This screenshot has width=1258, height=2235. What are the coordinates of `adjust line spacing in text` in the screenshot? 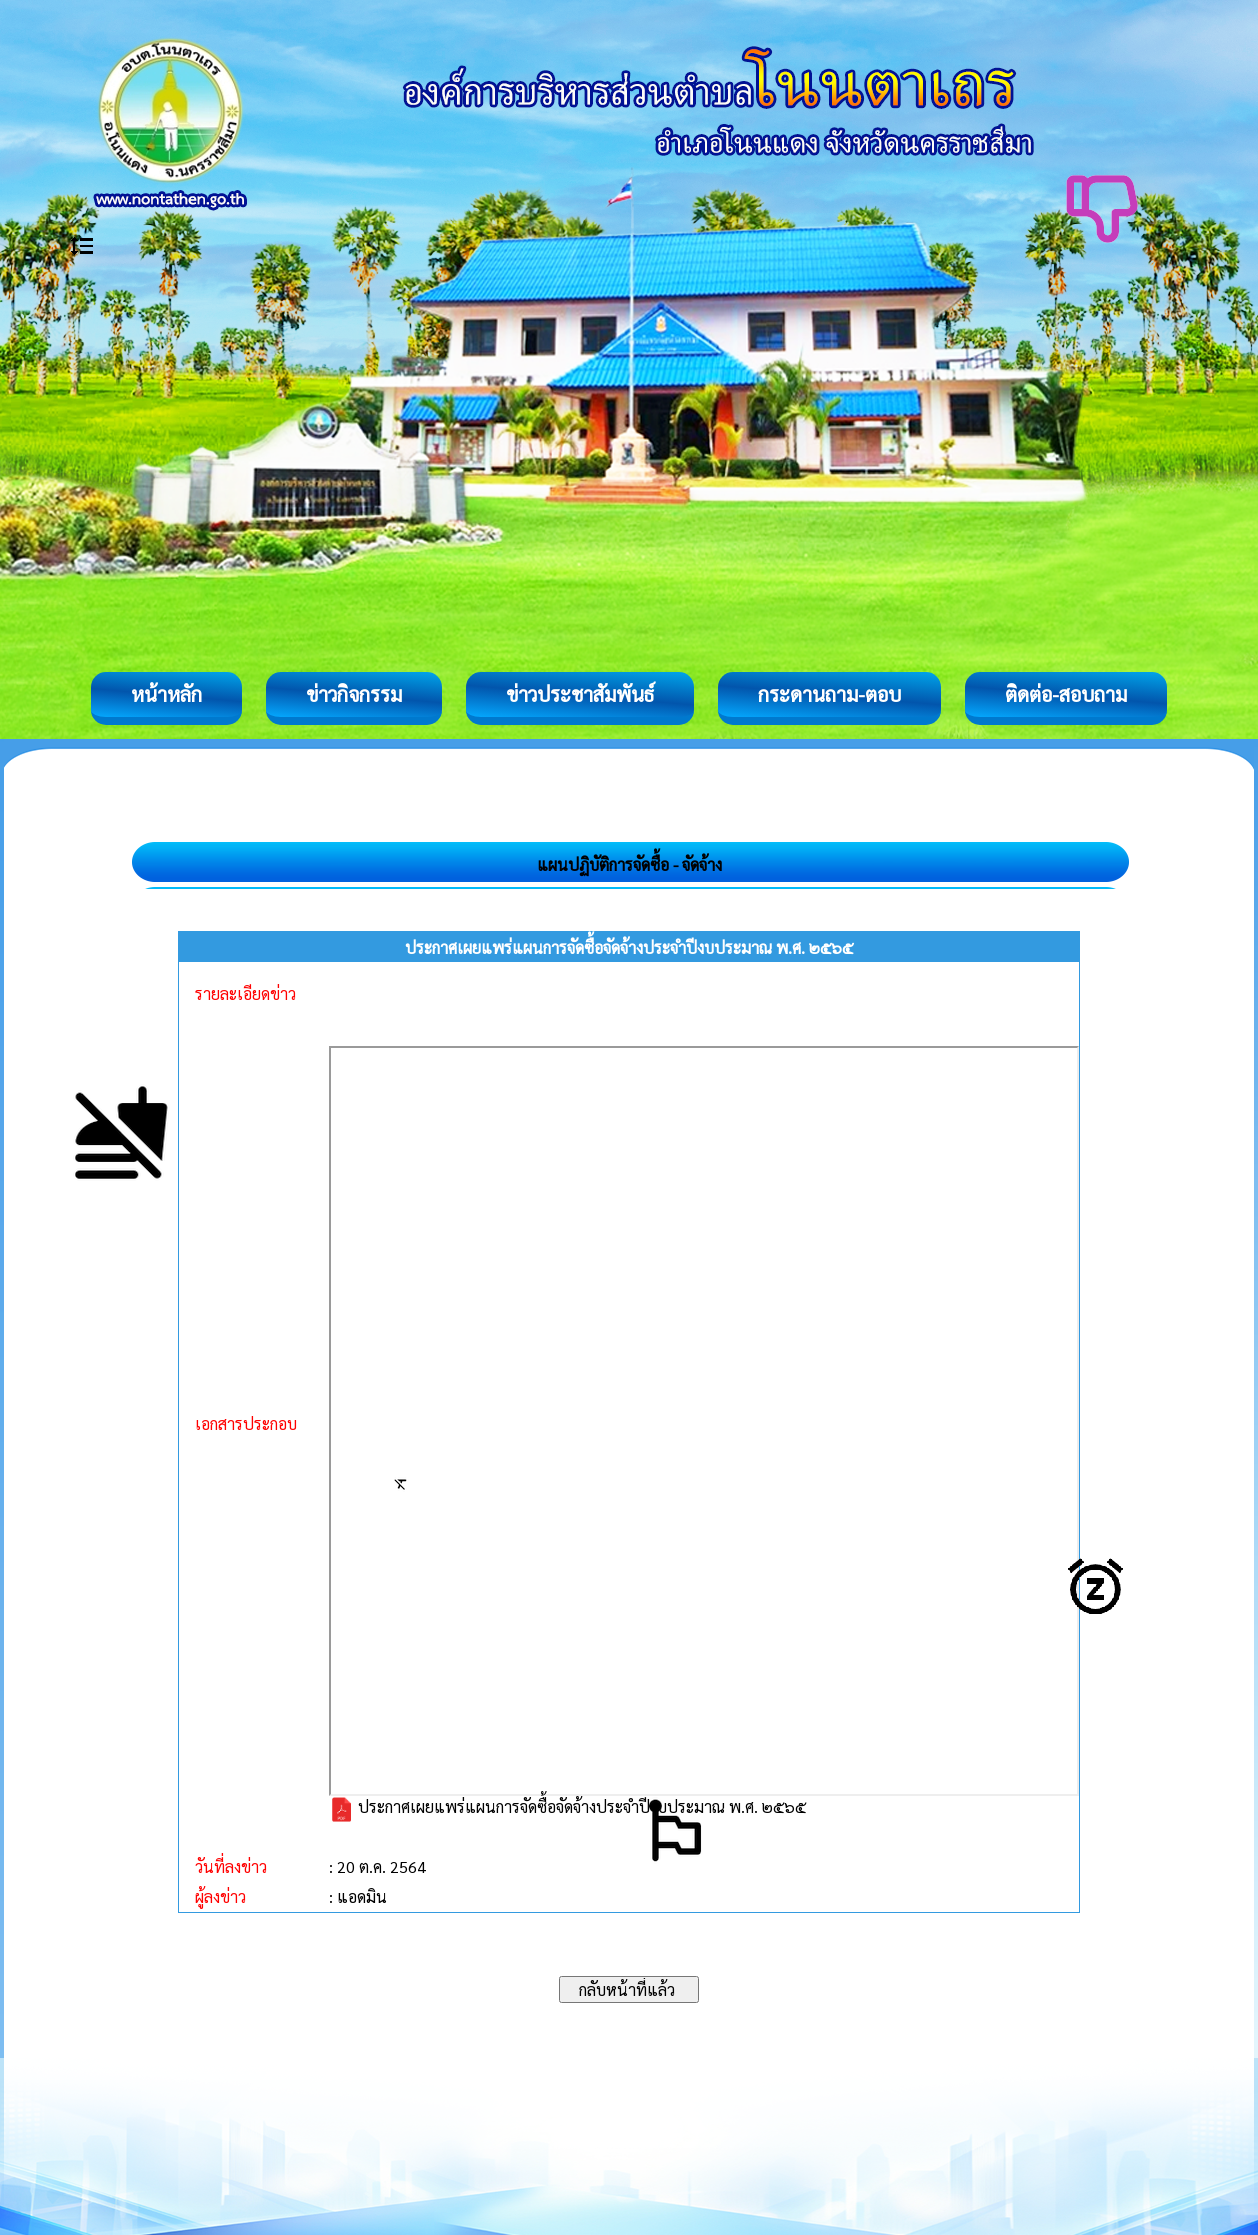 It's located at (82, 246).